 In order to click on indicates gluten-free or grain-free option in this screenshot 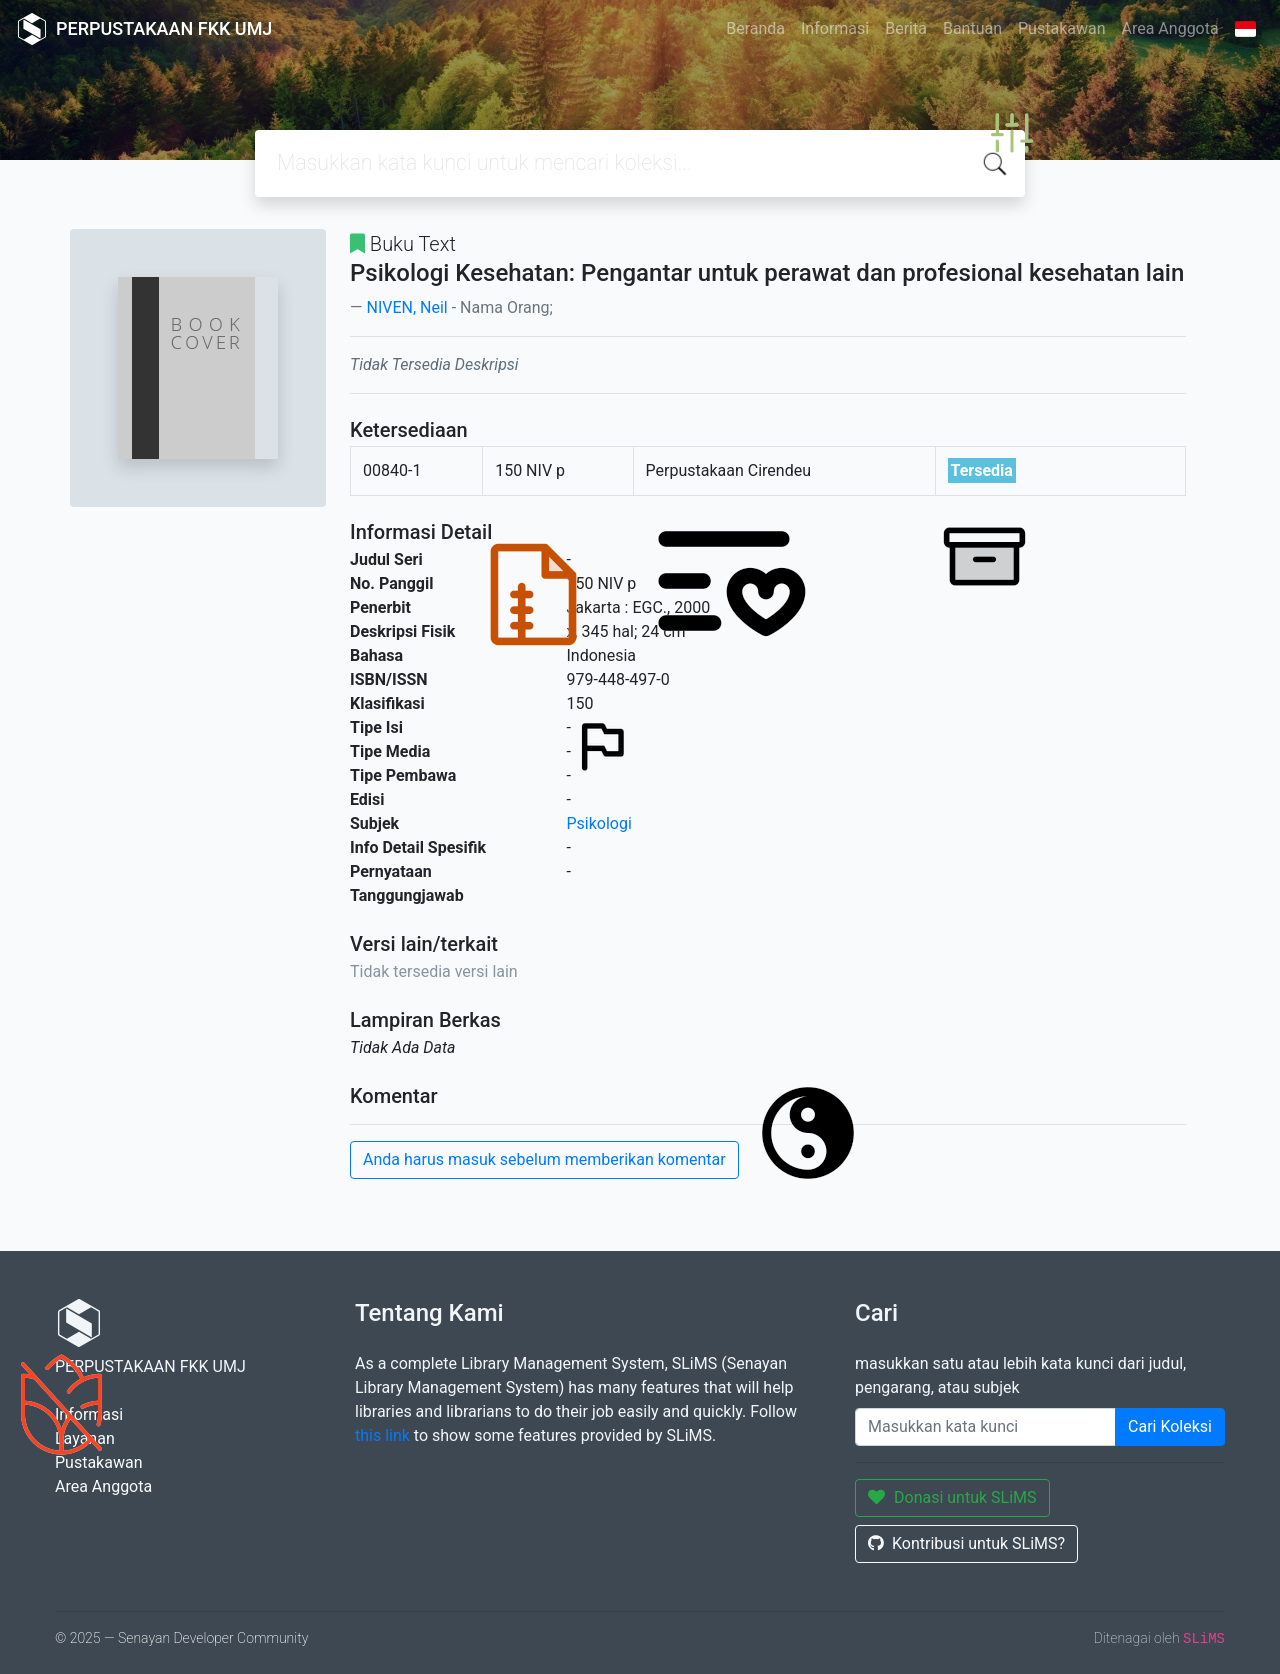, I will do `click(61, 1406)`.